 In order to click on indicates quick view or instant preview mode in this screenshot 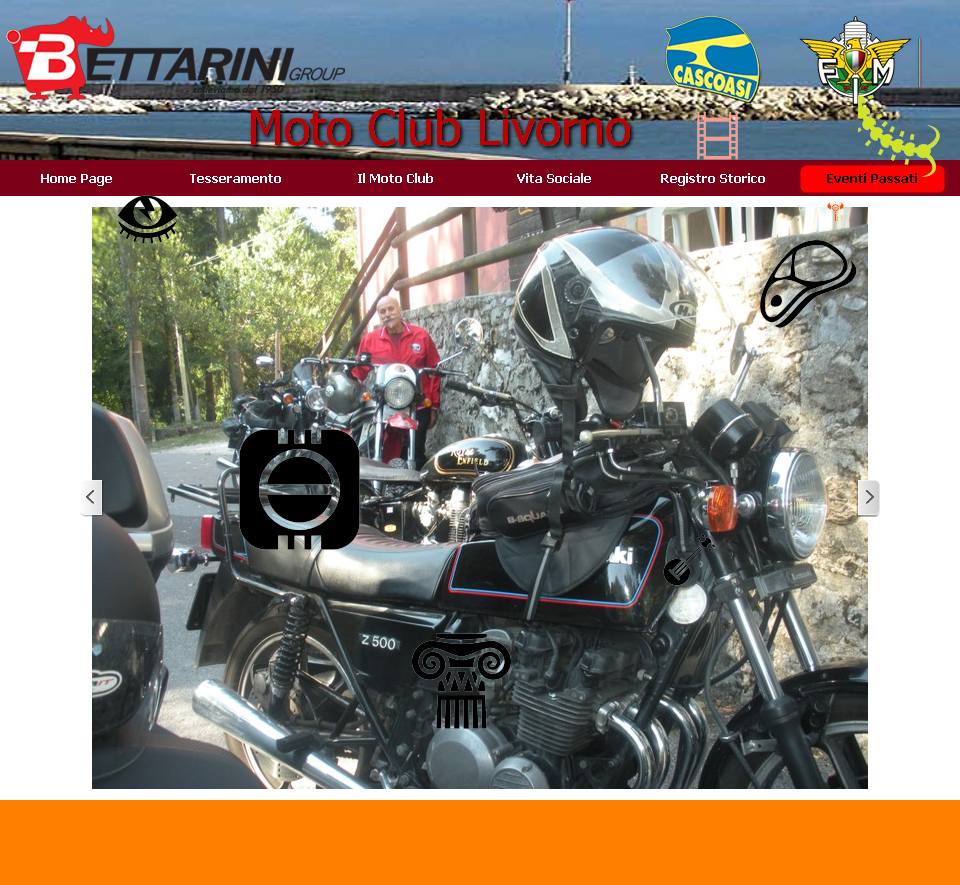, I will do `click(147, 219)`.